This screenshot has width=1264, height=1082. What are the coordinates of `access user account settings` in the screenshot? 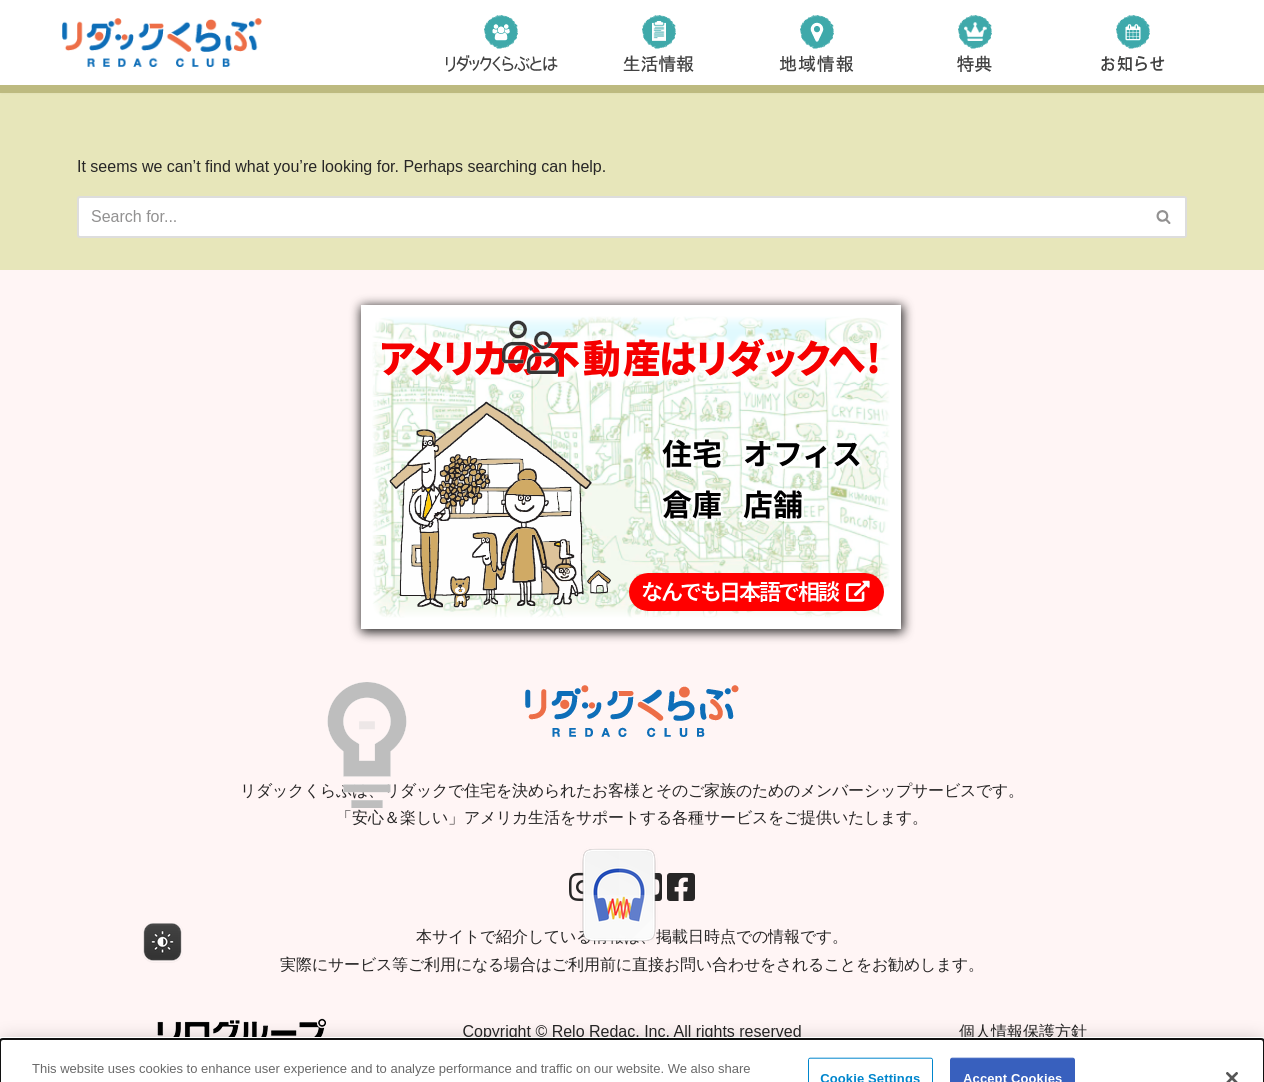 It's located at (530, 345).